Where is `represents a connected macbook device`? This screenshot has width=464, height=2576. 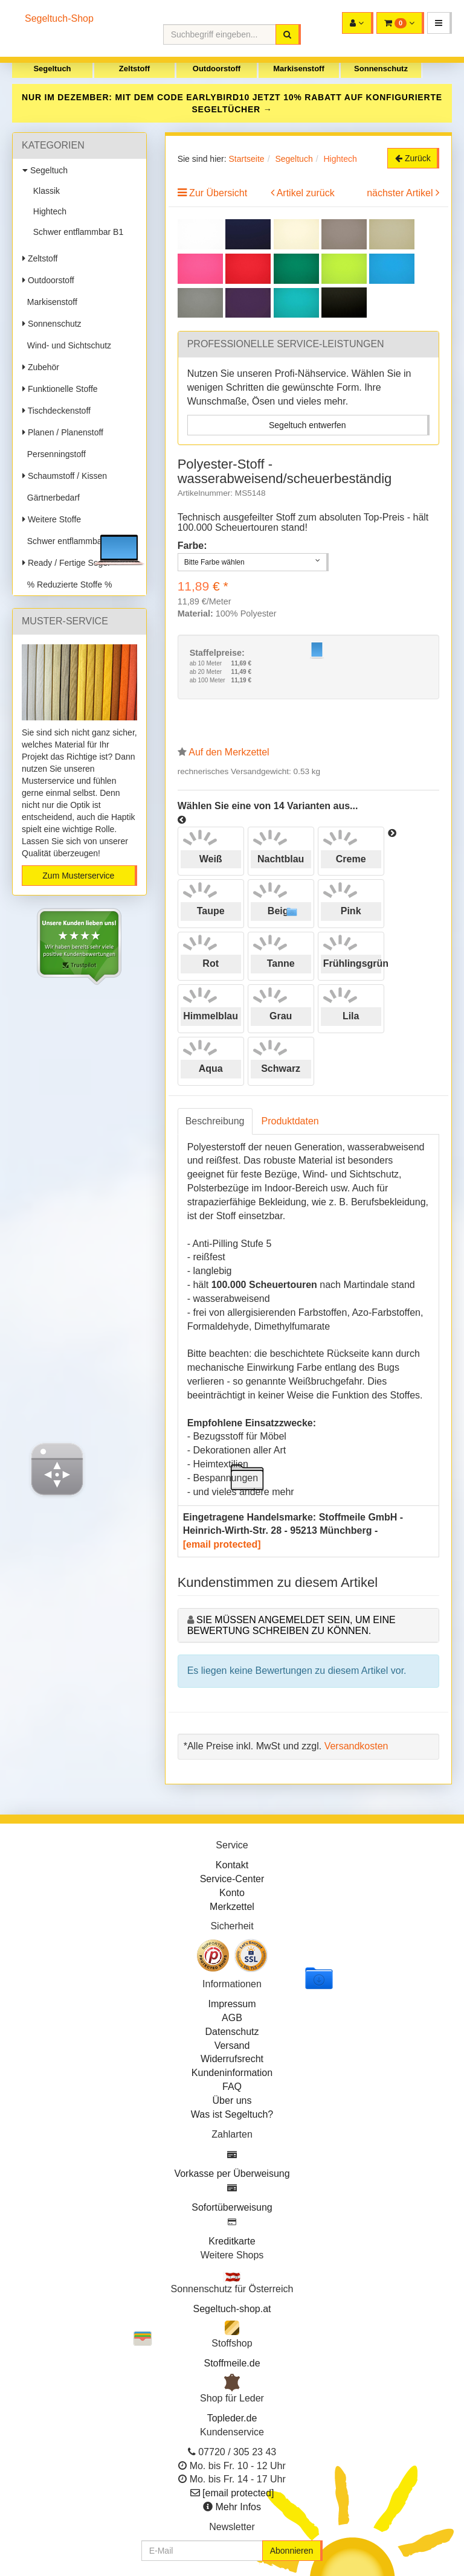 represents a connected macbook device is located at coordinates (119, 545).